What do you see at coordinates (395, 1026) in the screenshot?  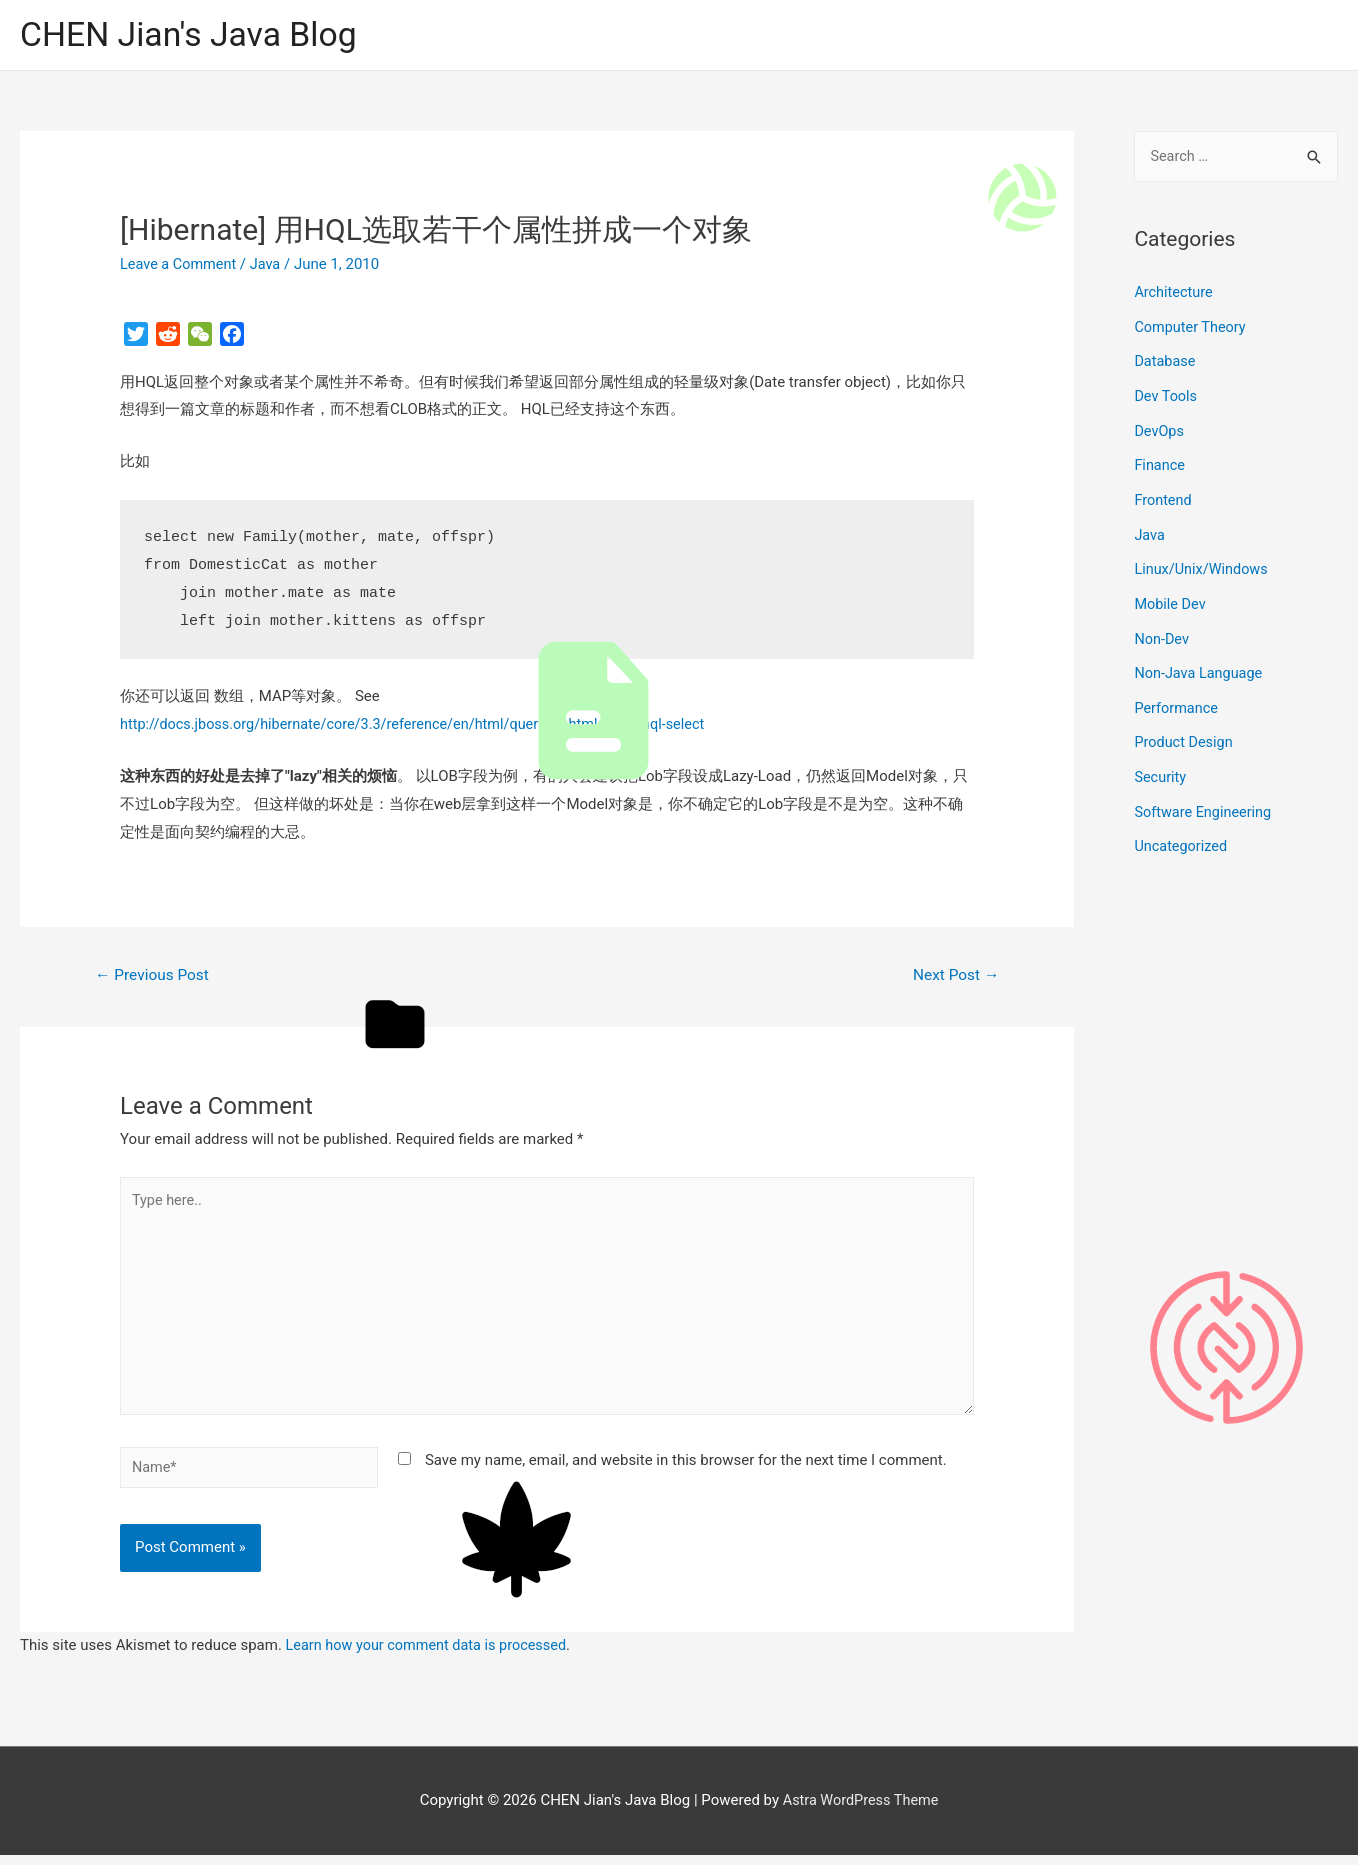 I see `open folder to view contents` at bounding box center [395, 1026].